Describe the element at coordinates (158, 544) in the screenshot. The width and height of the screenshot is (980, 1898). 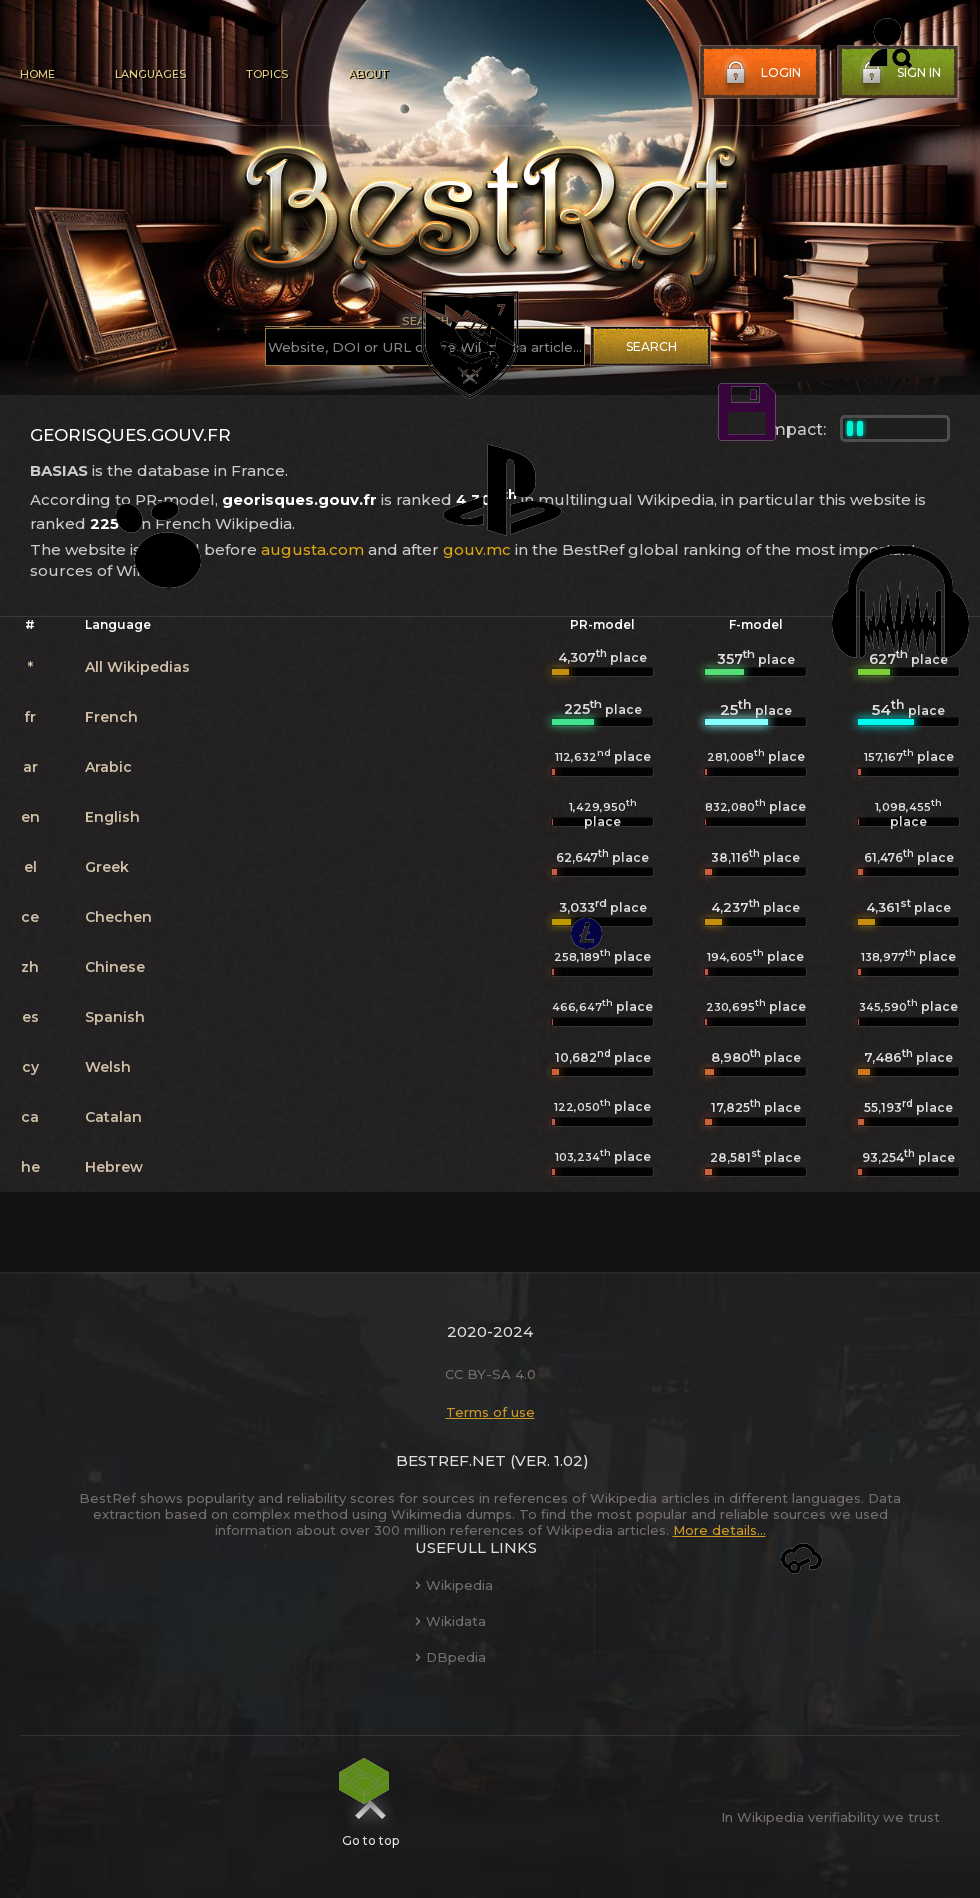
I see `open Logseq knowledge management app` at that location.